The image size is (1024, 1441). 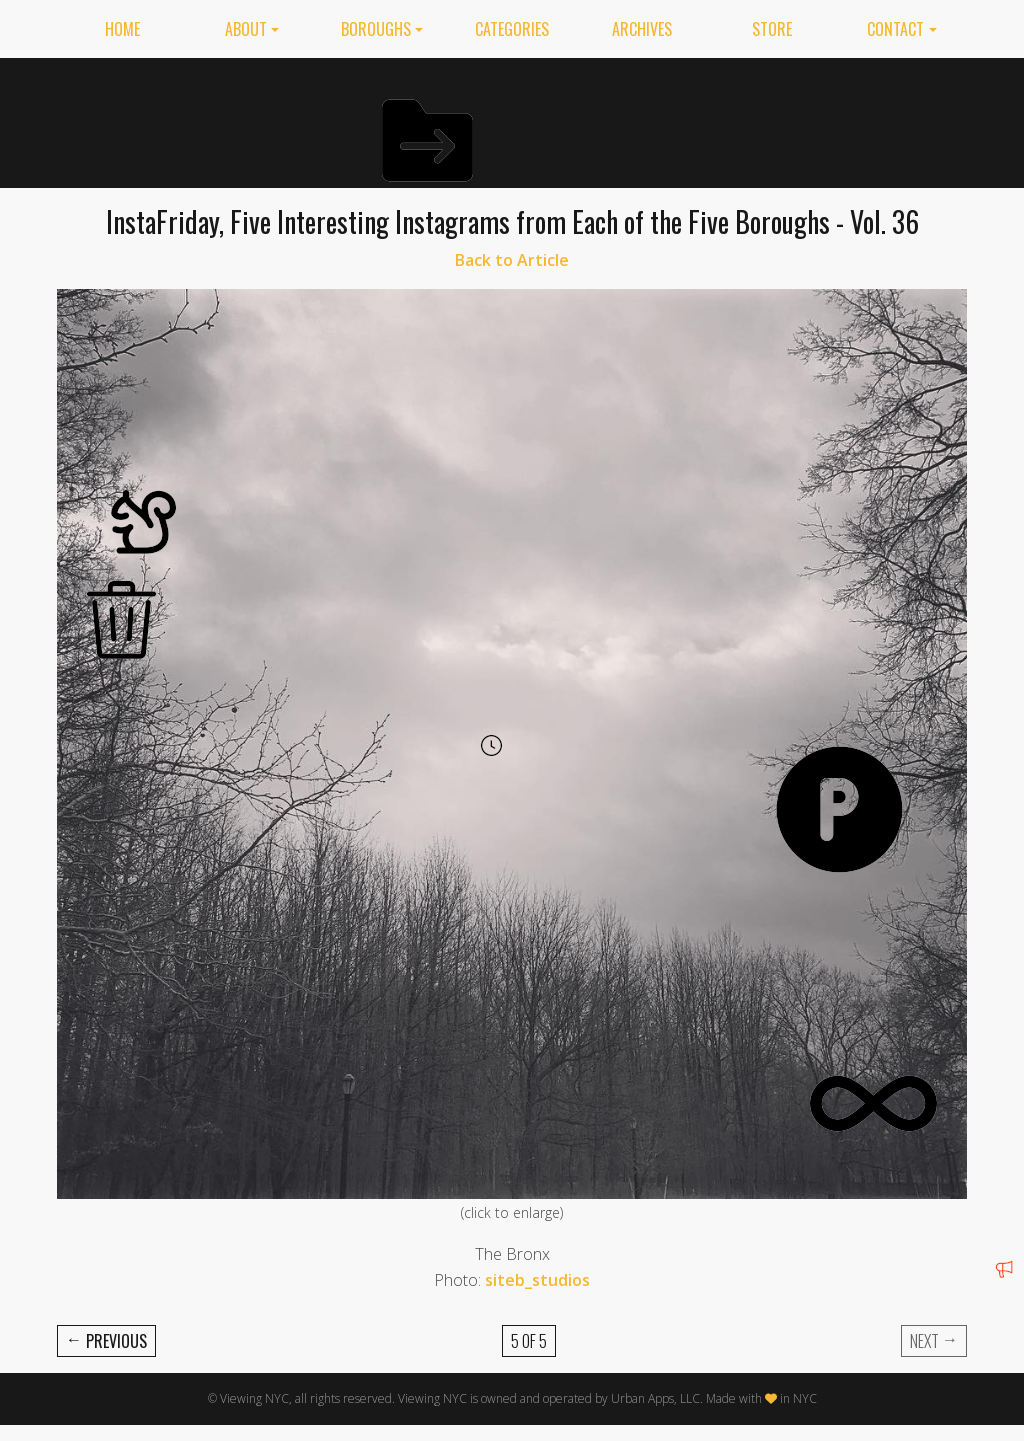 What do you see at coordinates (142, 524) in the screenshot?
I see `view stashed or cached content` at bounding box center [142, 524].